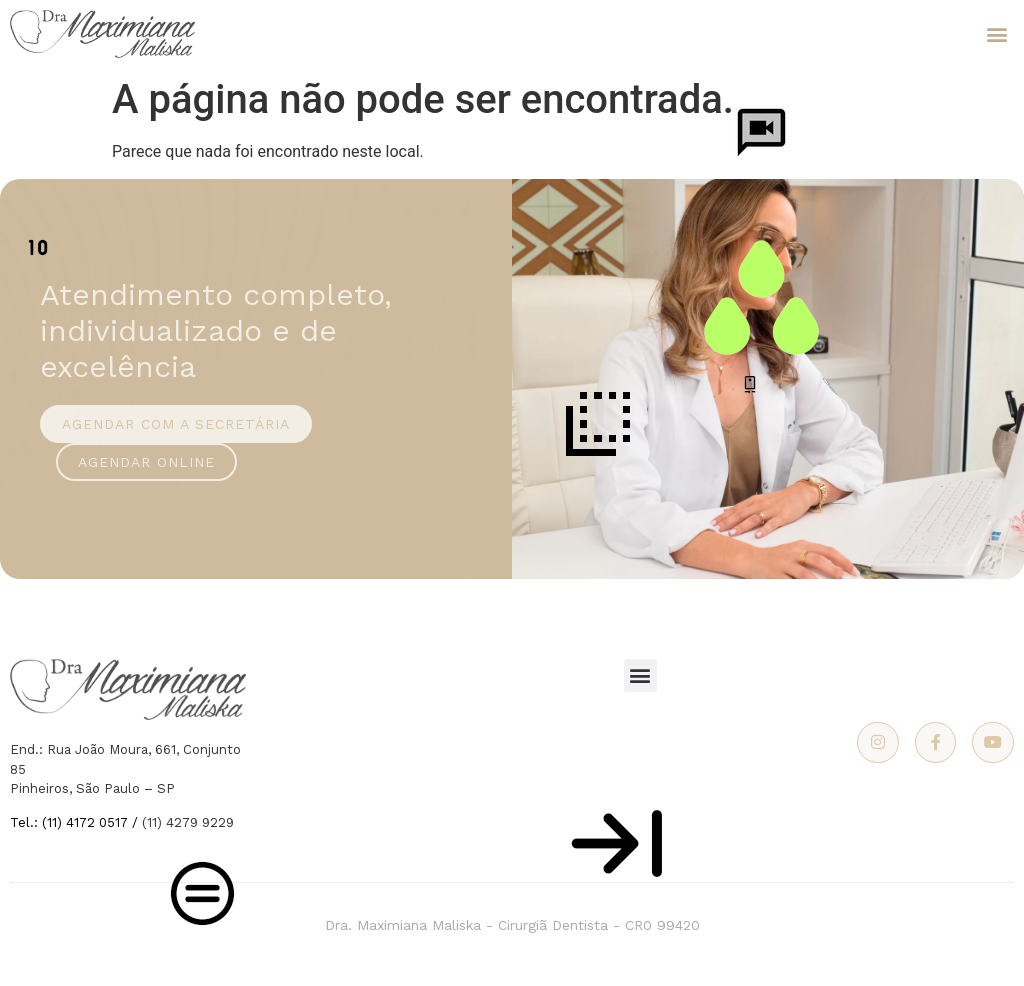 This screenshot has height=986, width=1024. Describe the element at coordinates (202, 893) in the screenshot. I see `indicates equality or balanced state` at that location.